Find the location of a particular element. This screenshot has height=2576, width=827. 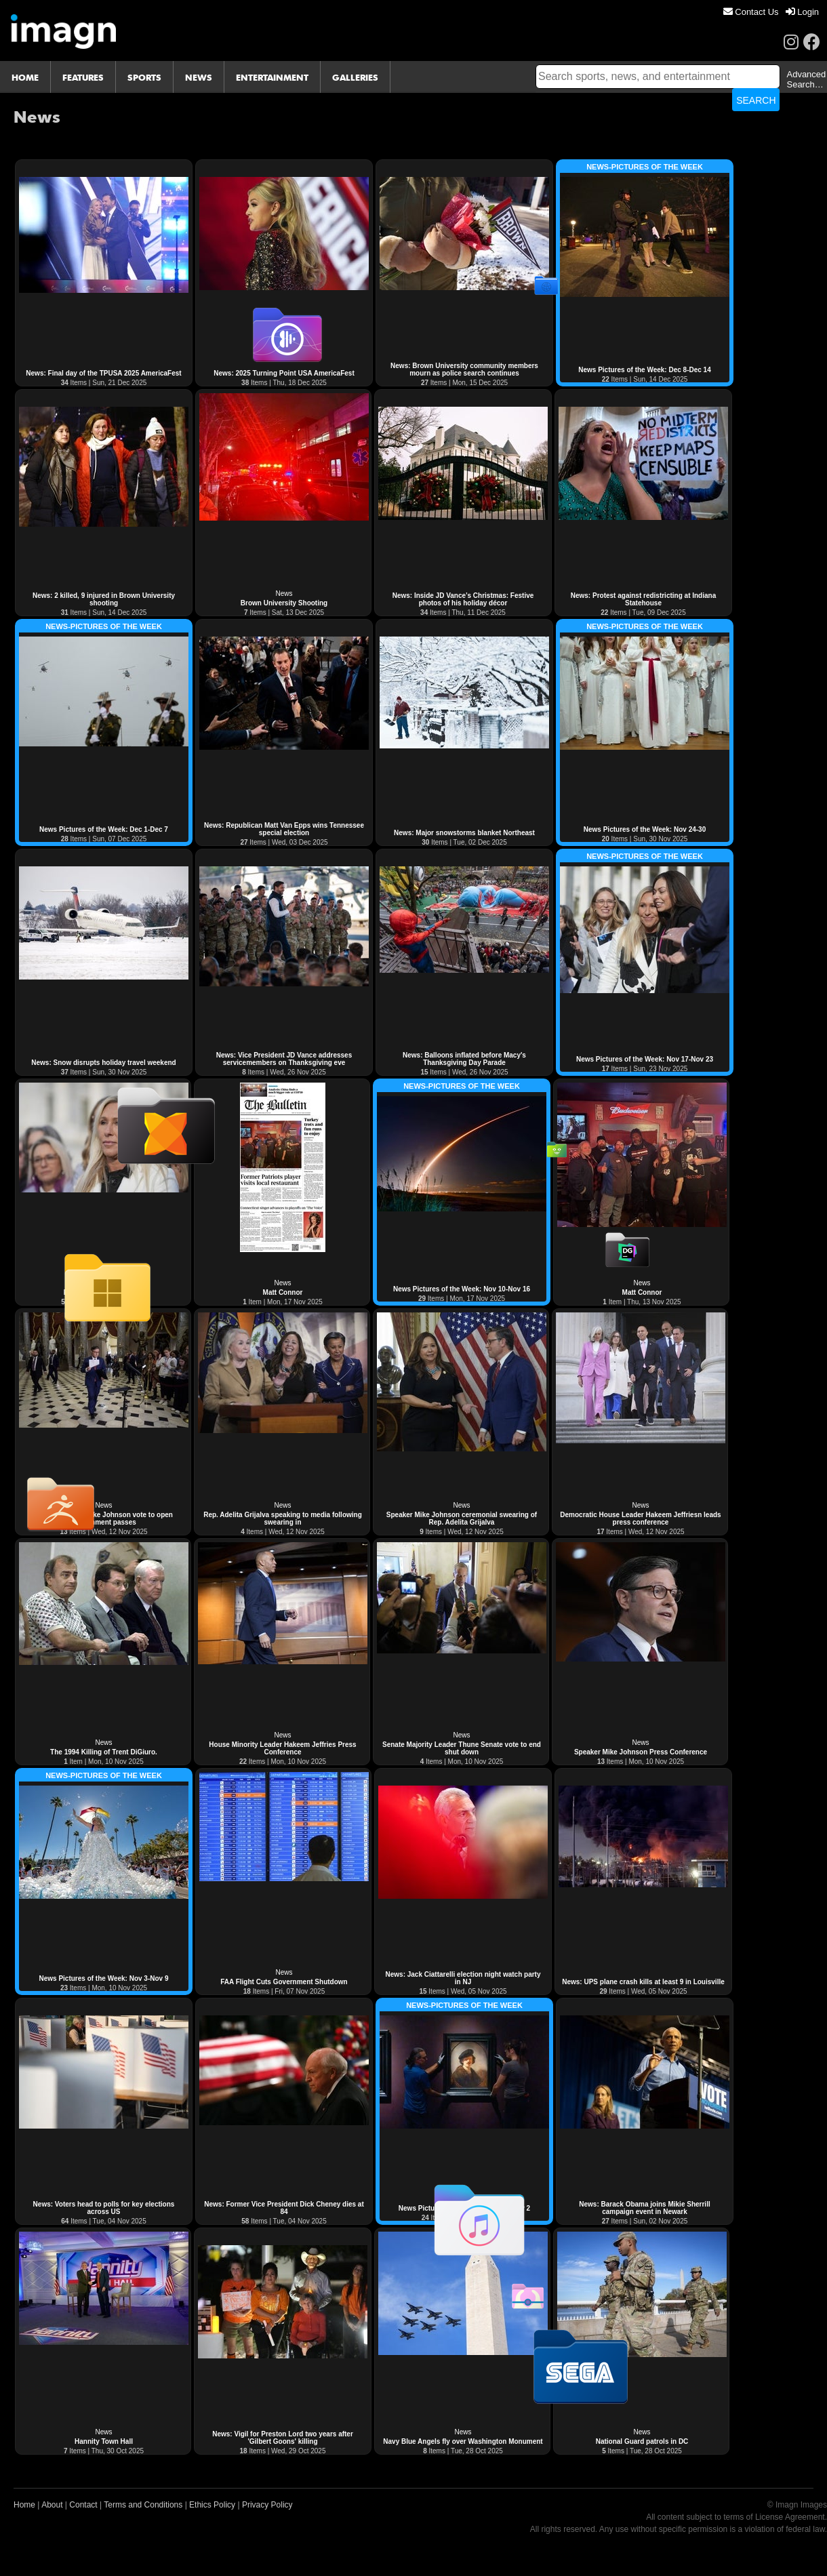

open windows system folder is located at coordinates (107, 1290).